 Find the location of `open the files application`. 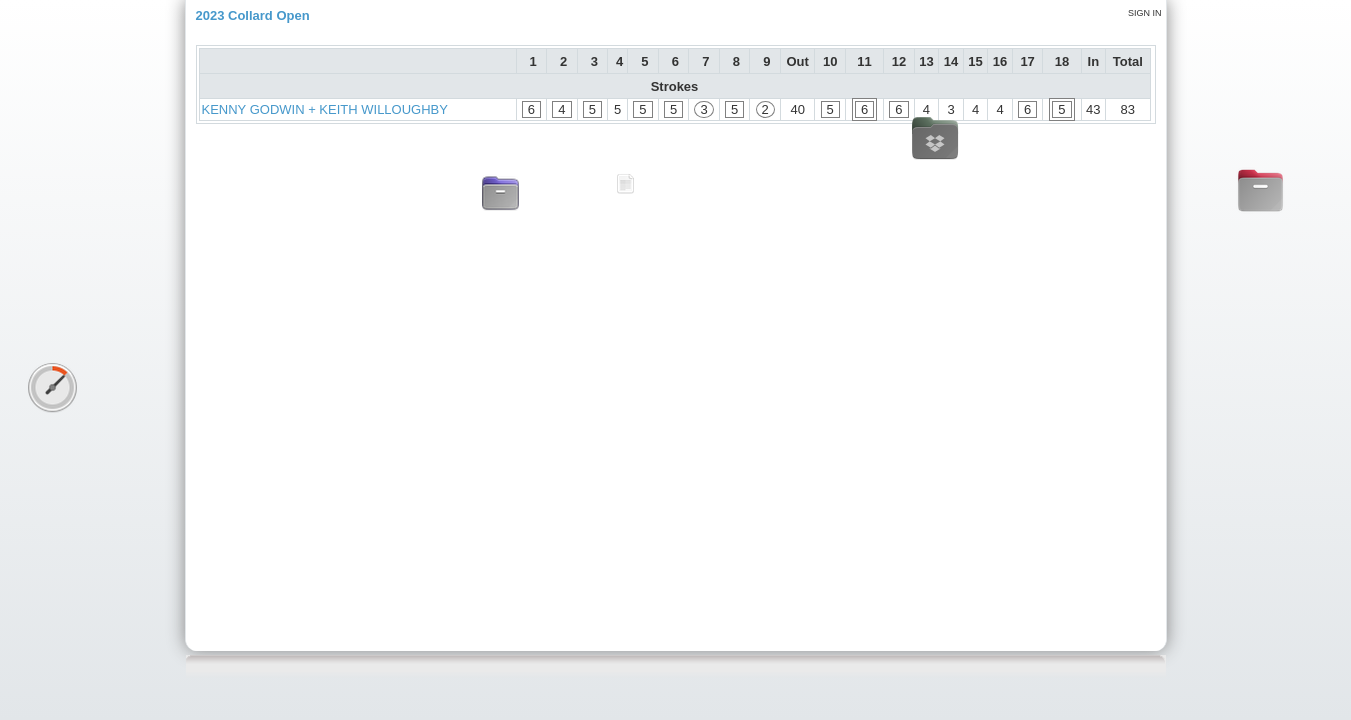

open the files application is located at coordinates (500, 192).